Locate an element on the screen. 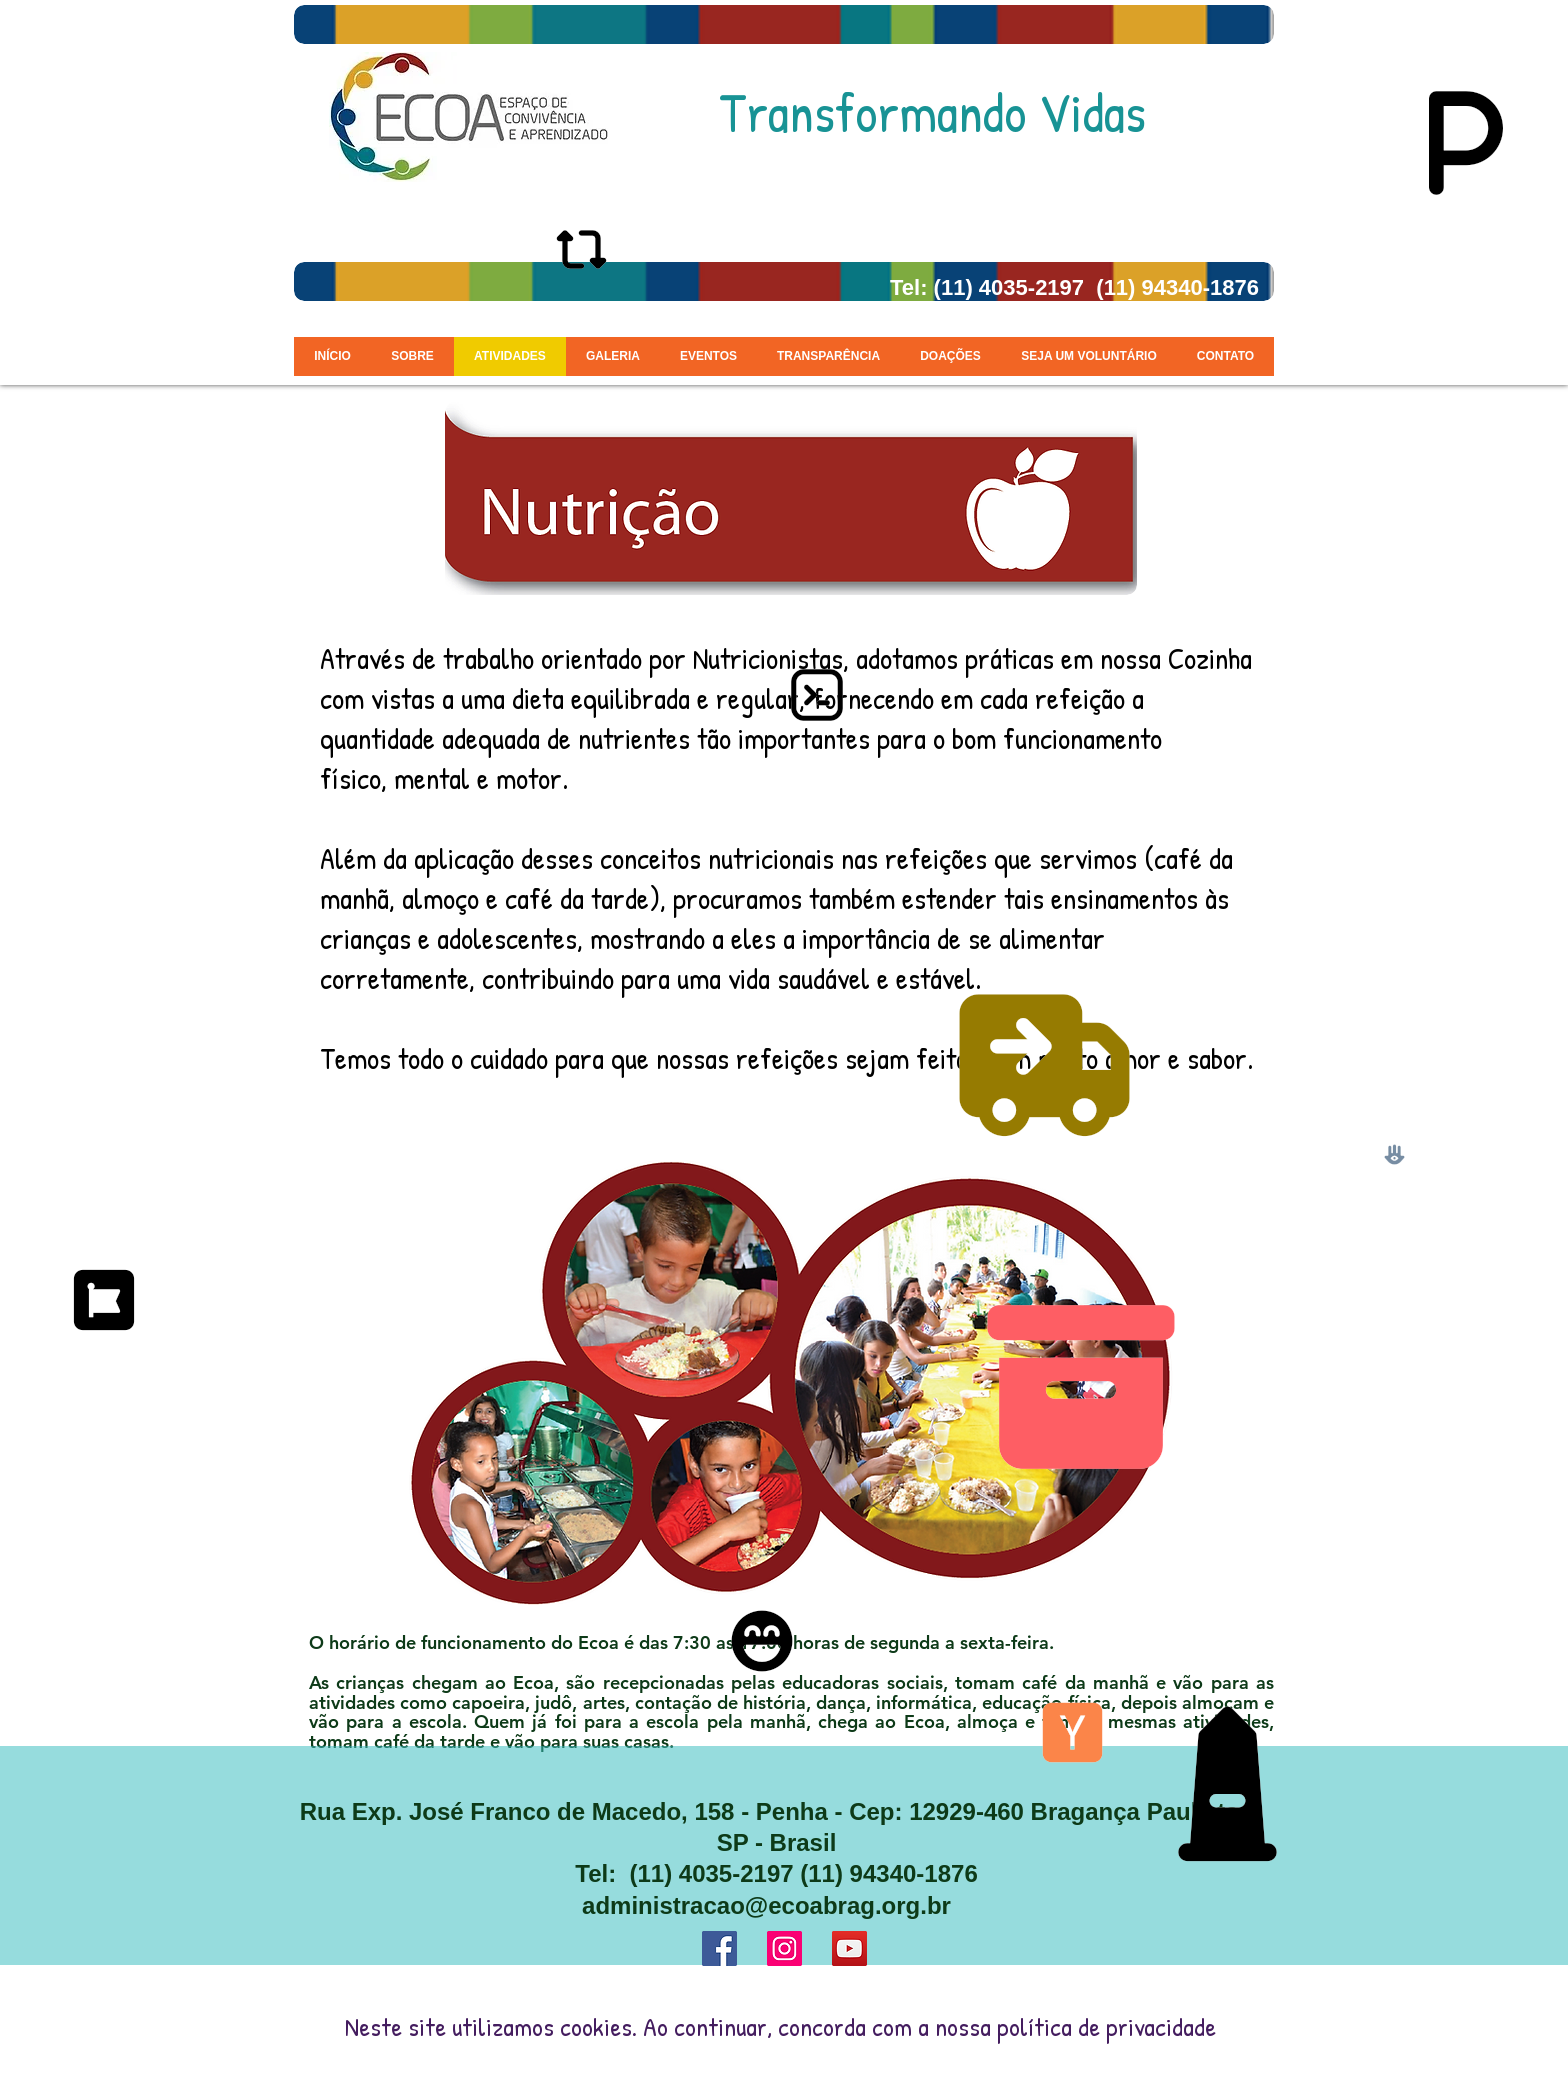 The image size is (1568, 2086). indicates parking availability or location is located at coordinates (1466, 143).